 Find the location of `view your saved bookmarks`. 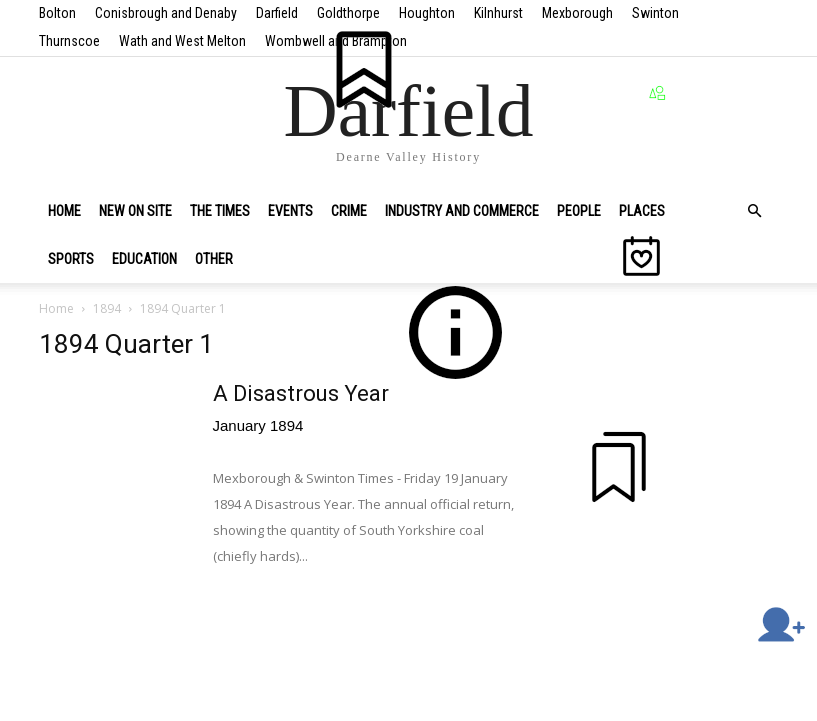

view your saved bookmarks is located at coordinates (619, 467).